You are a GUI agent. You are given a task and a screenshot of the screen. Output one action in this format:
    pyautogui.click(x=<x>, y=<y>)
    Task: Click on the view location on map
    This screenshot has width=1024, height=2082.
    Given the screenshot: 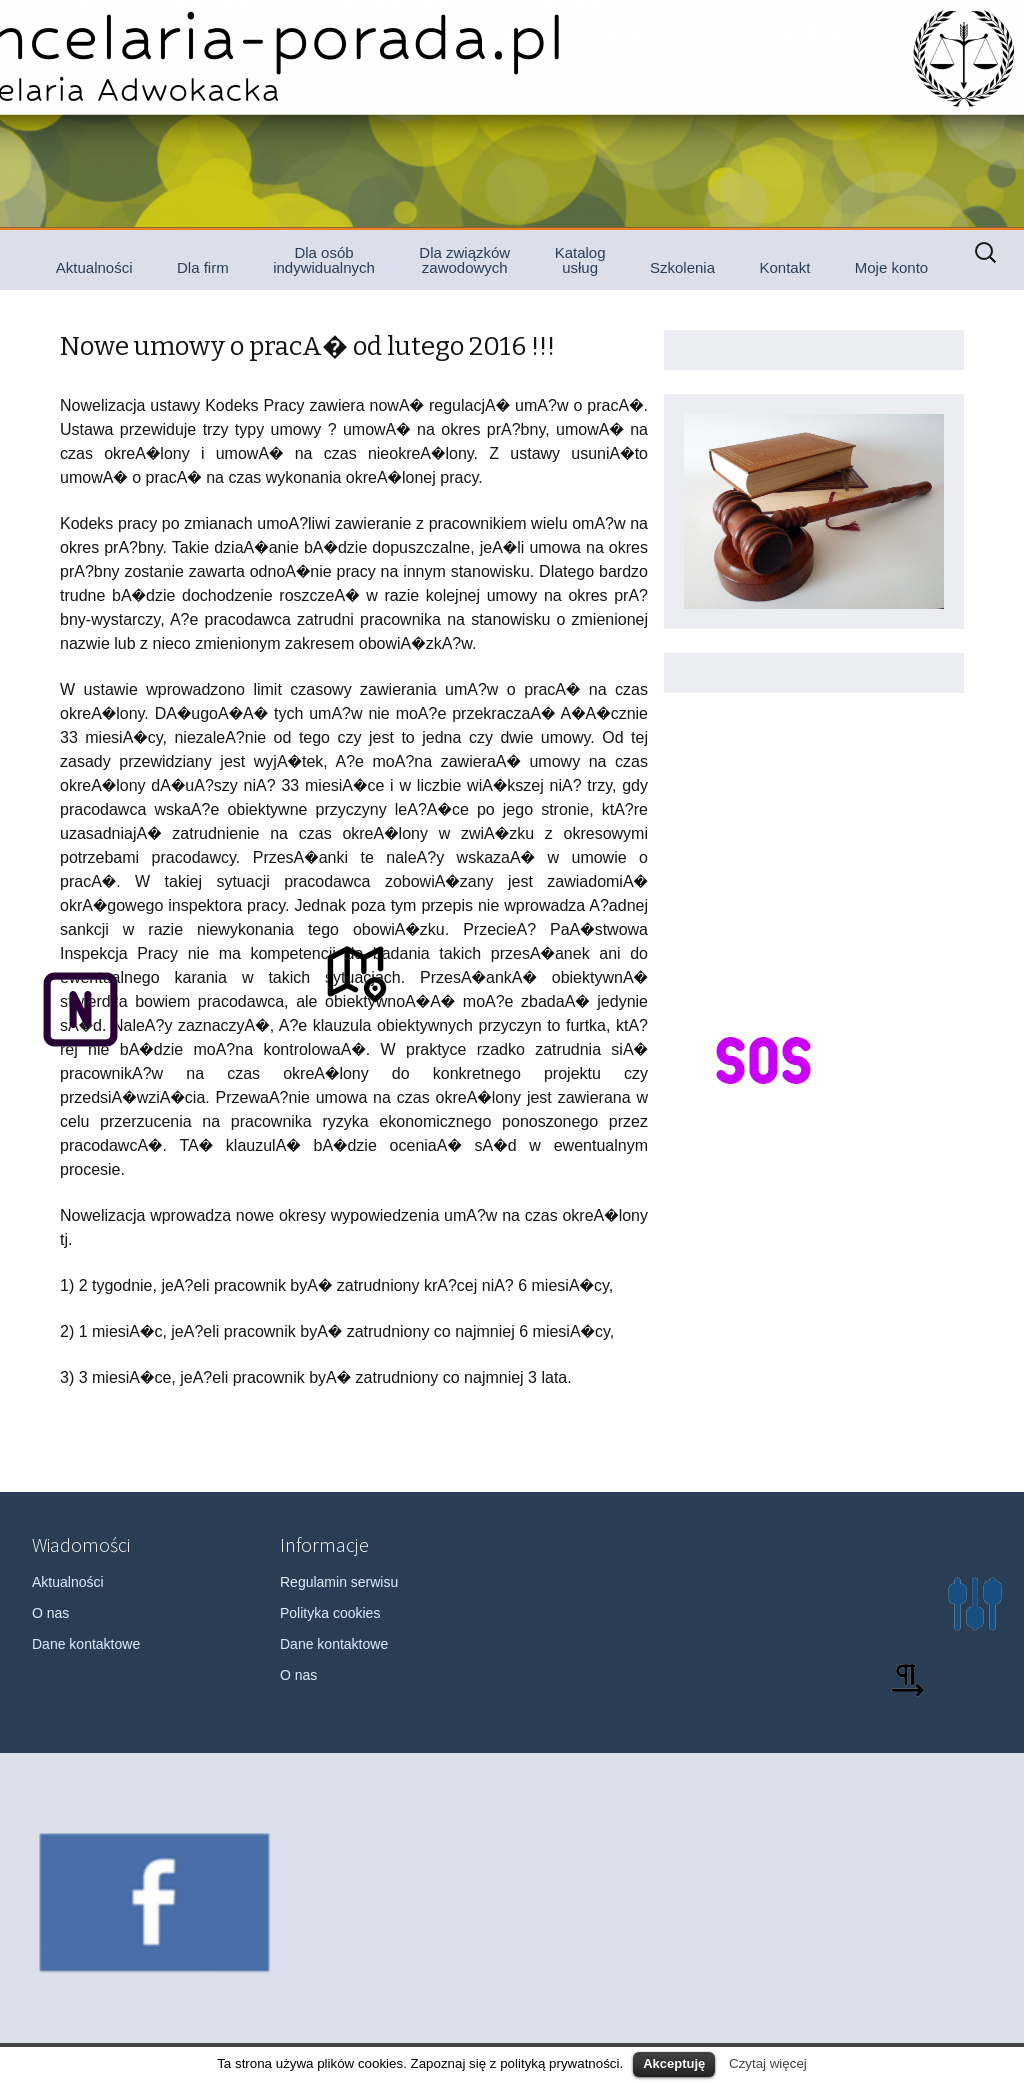 What is the action you would take?
    pyautogui.click(x=355, y=971)
    